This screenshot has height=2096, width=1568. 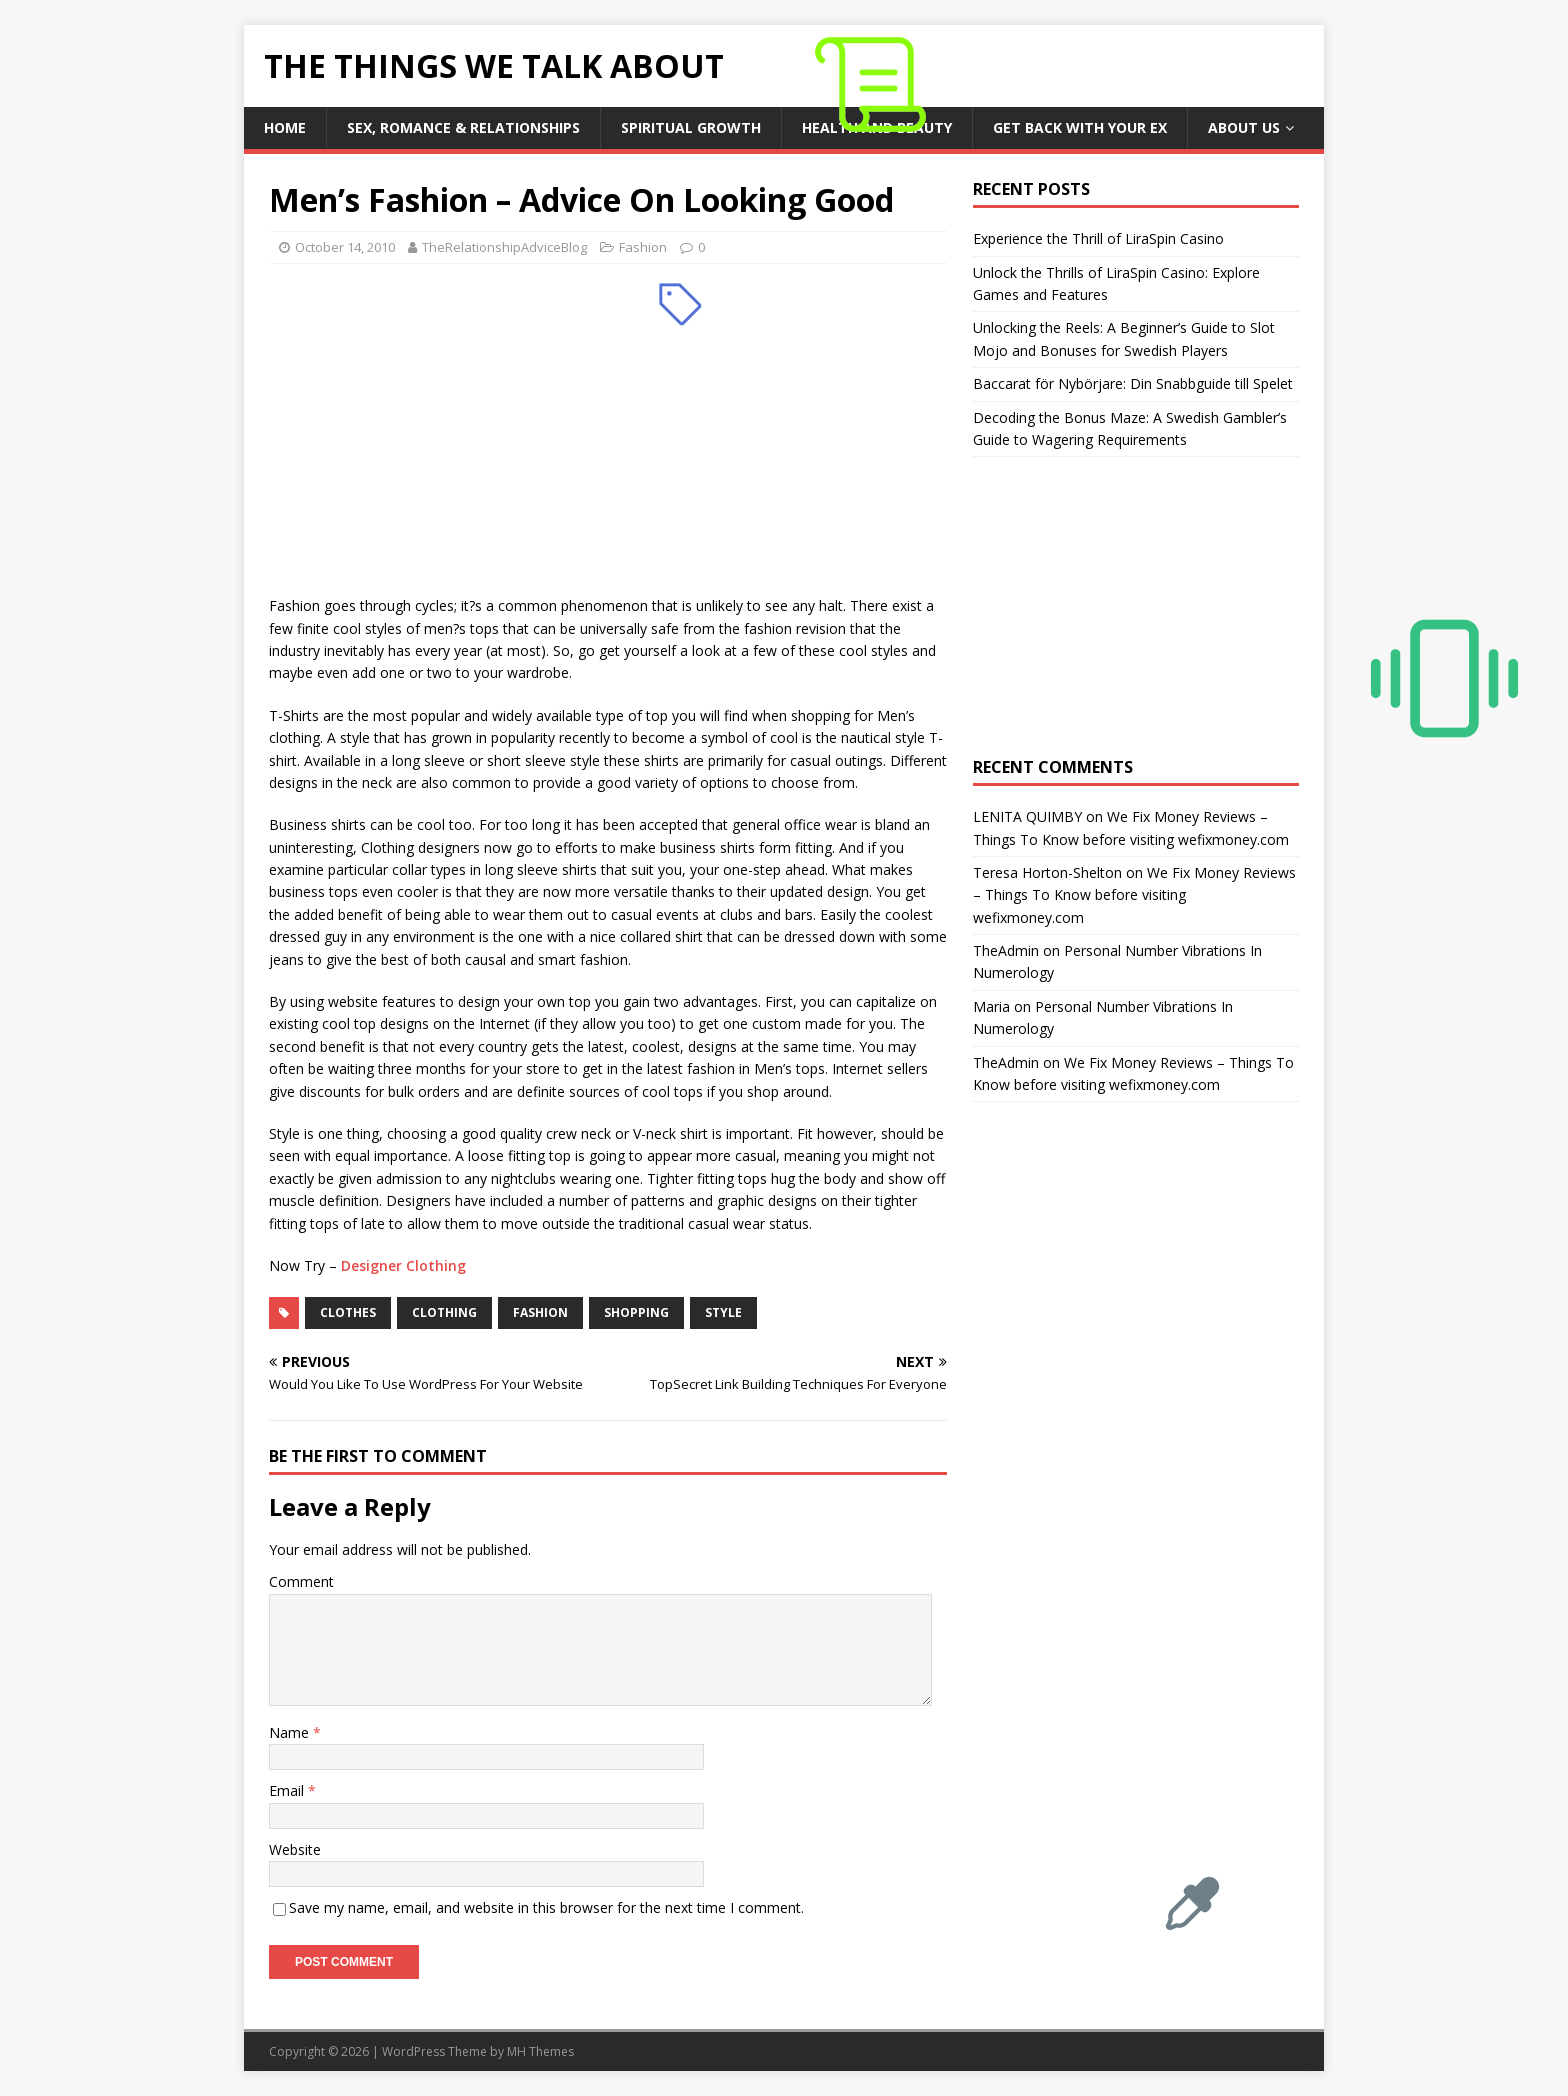 I want to click on pick a color from the canvas, so click(x=1192, y=1903).